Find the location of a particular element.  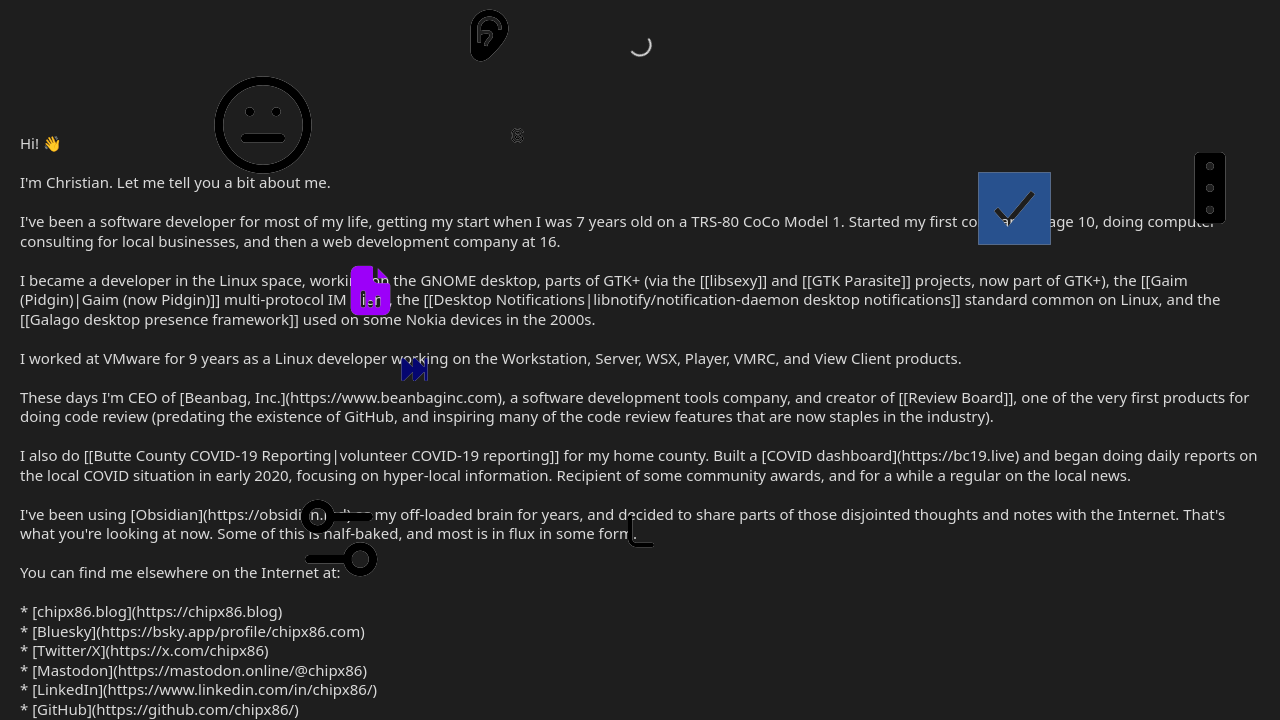

romanian leu currency symbol is located at coordinates (641, 532).